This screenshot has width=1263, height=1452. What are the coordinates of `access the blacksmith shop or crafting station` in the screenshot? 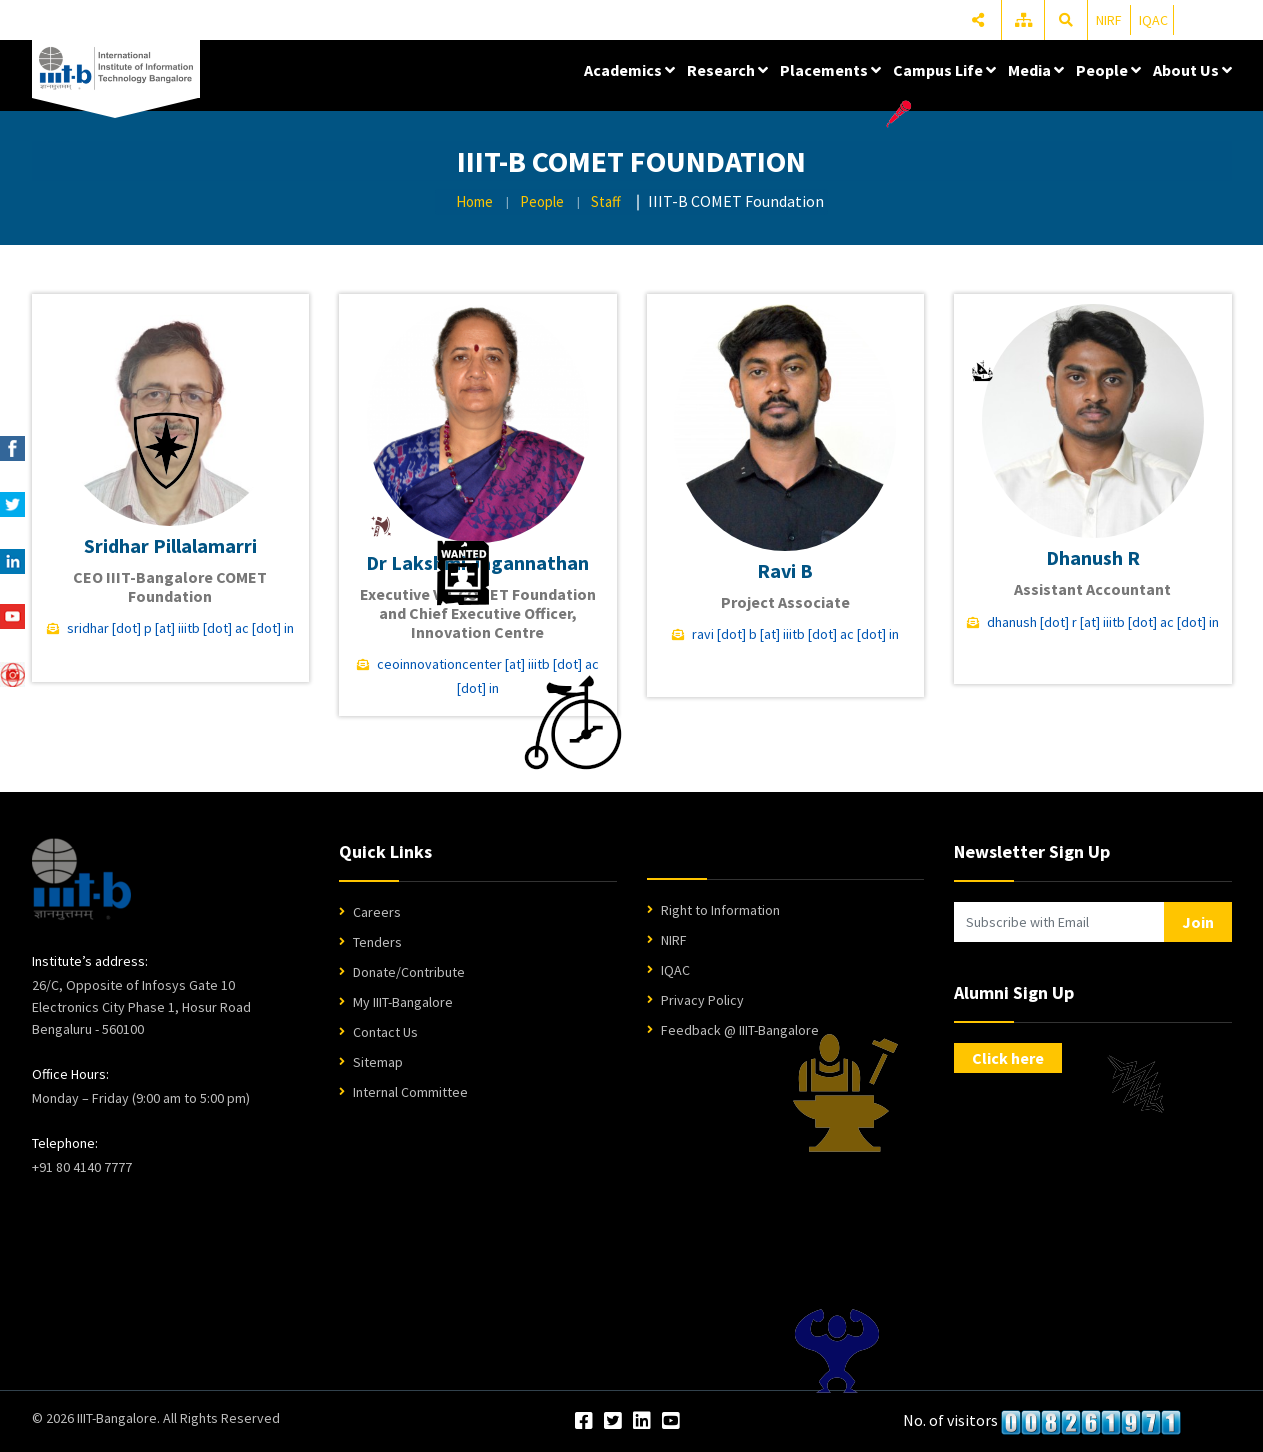 It's located at (841, 1092).